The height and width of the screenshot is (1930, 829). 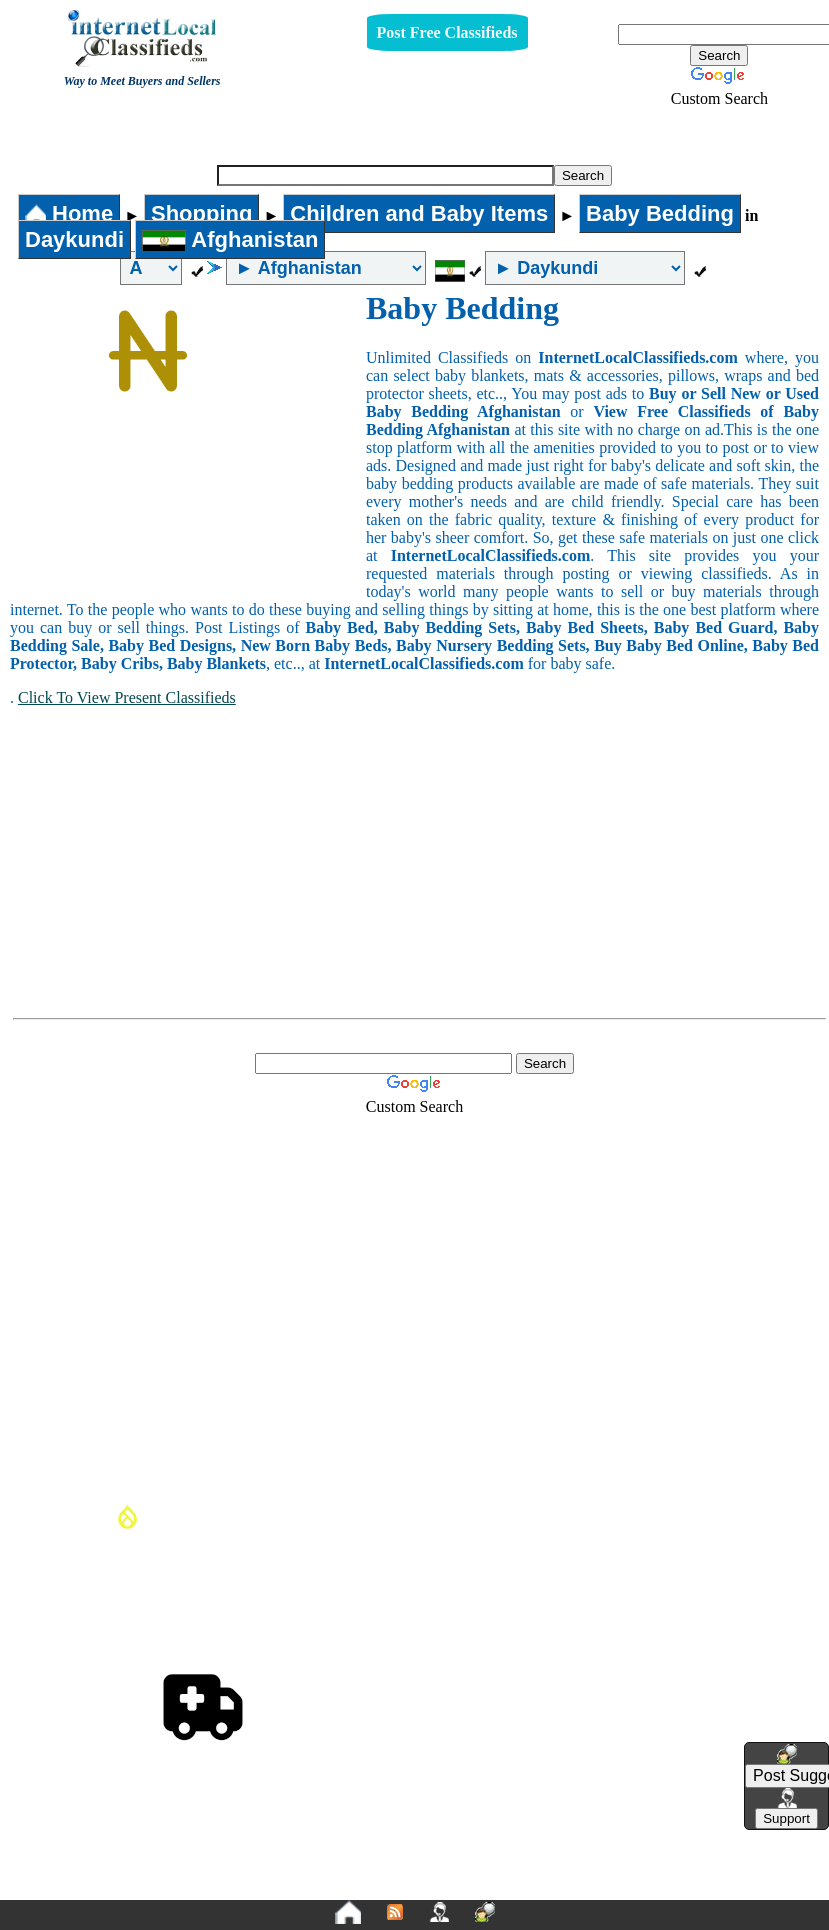 What do you see at coordinates (127, 1516) in the screenshot?
I see `drupal content management system logo` at bounding box center [127, 1516].